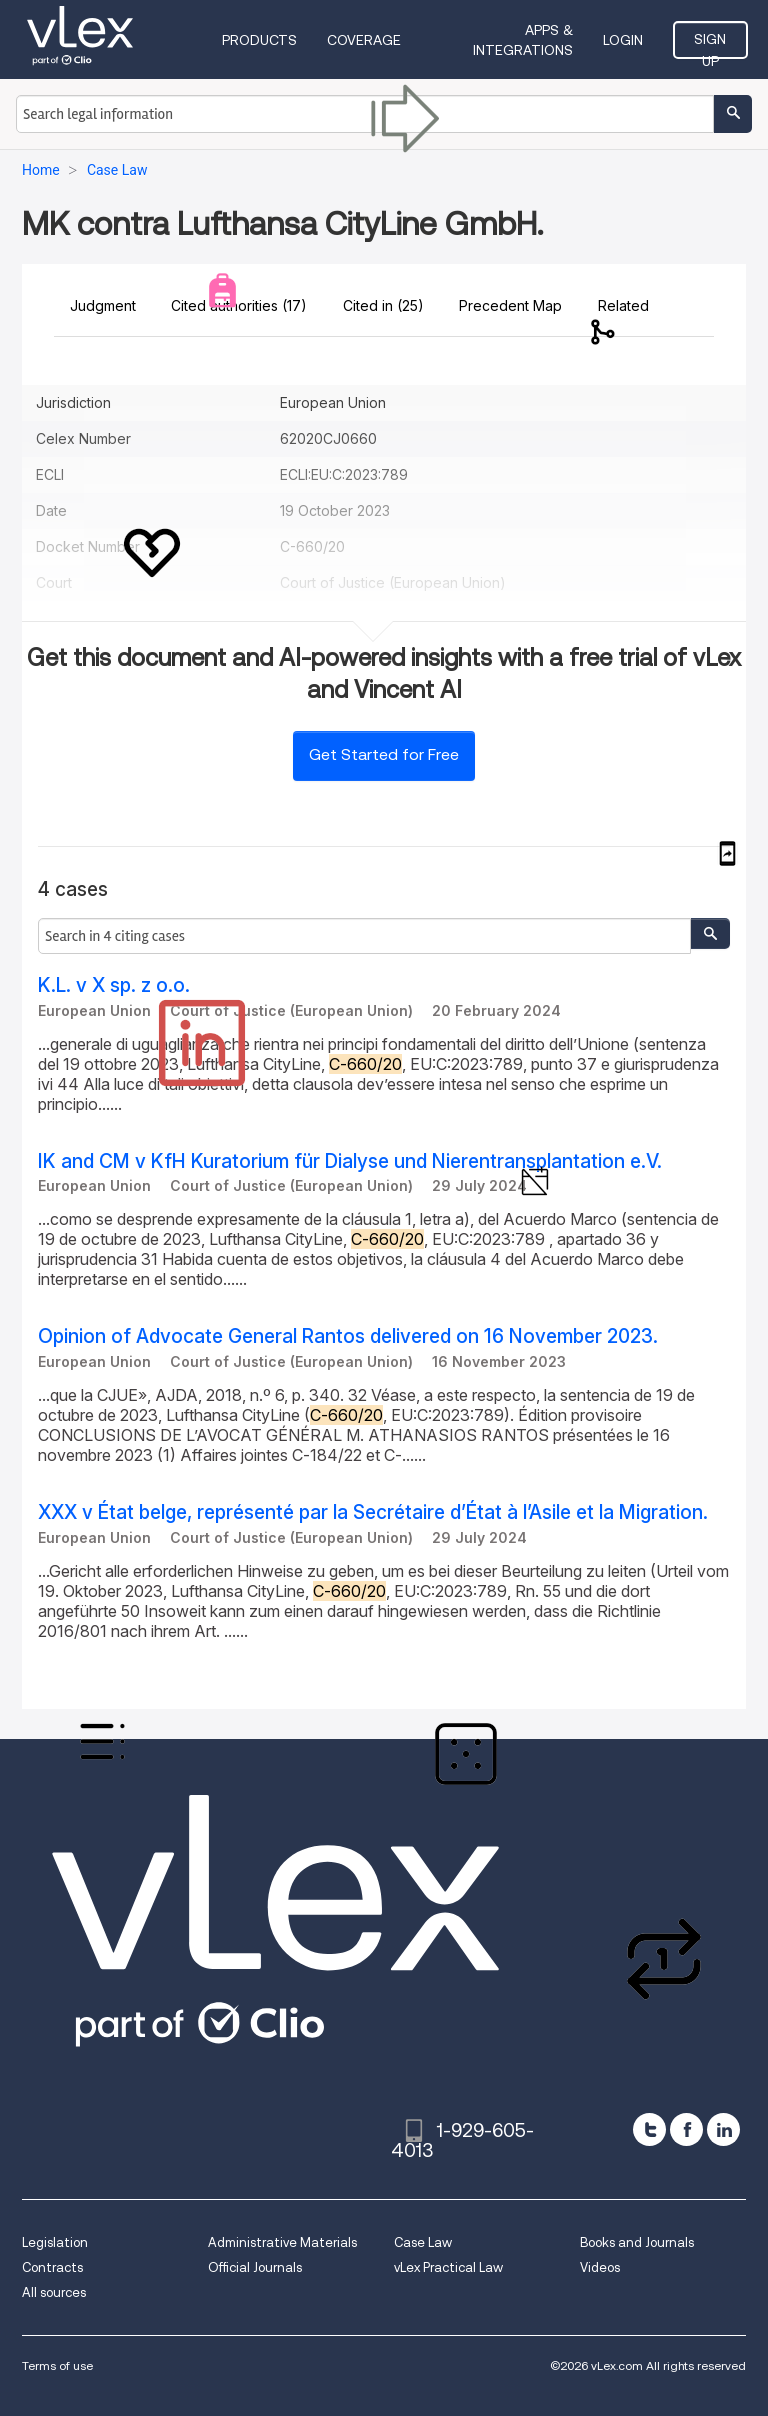  What do you see at coordinates (601, 332) in the screenshot?
I see `merge branches in version control` at bounding box center [601, 332].